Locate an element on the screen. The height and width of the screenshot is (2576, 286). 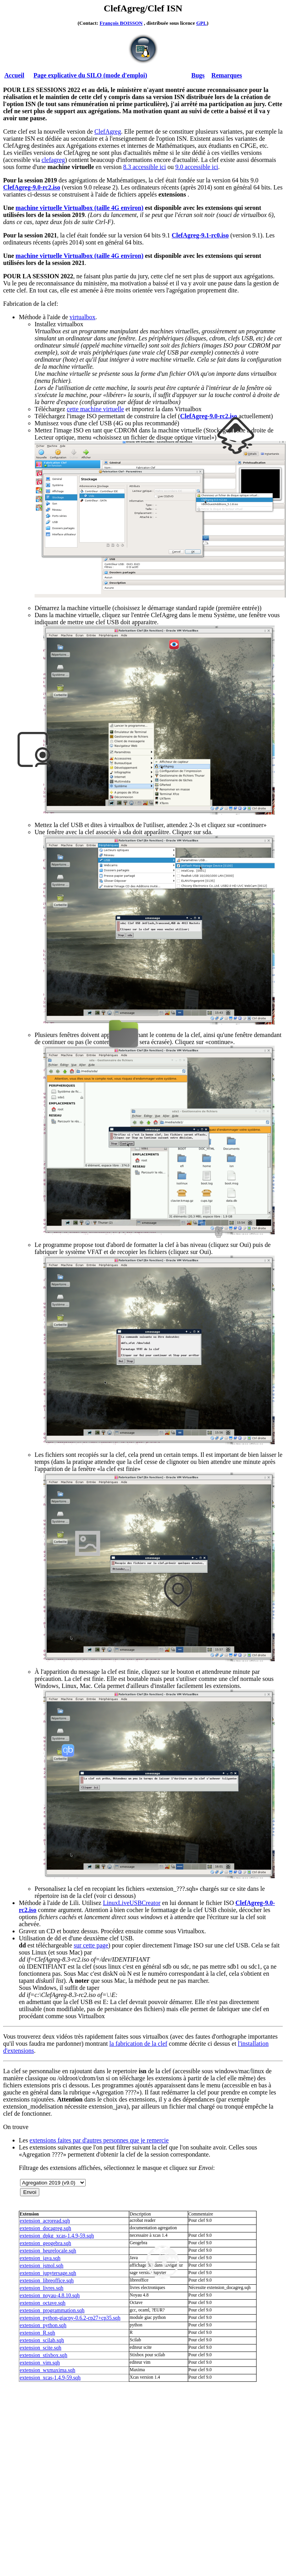
indicates web-based or online content is located at coordinates (162, 2262).